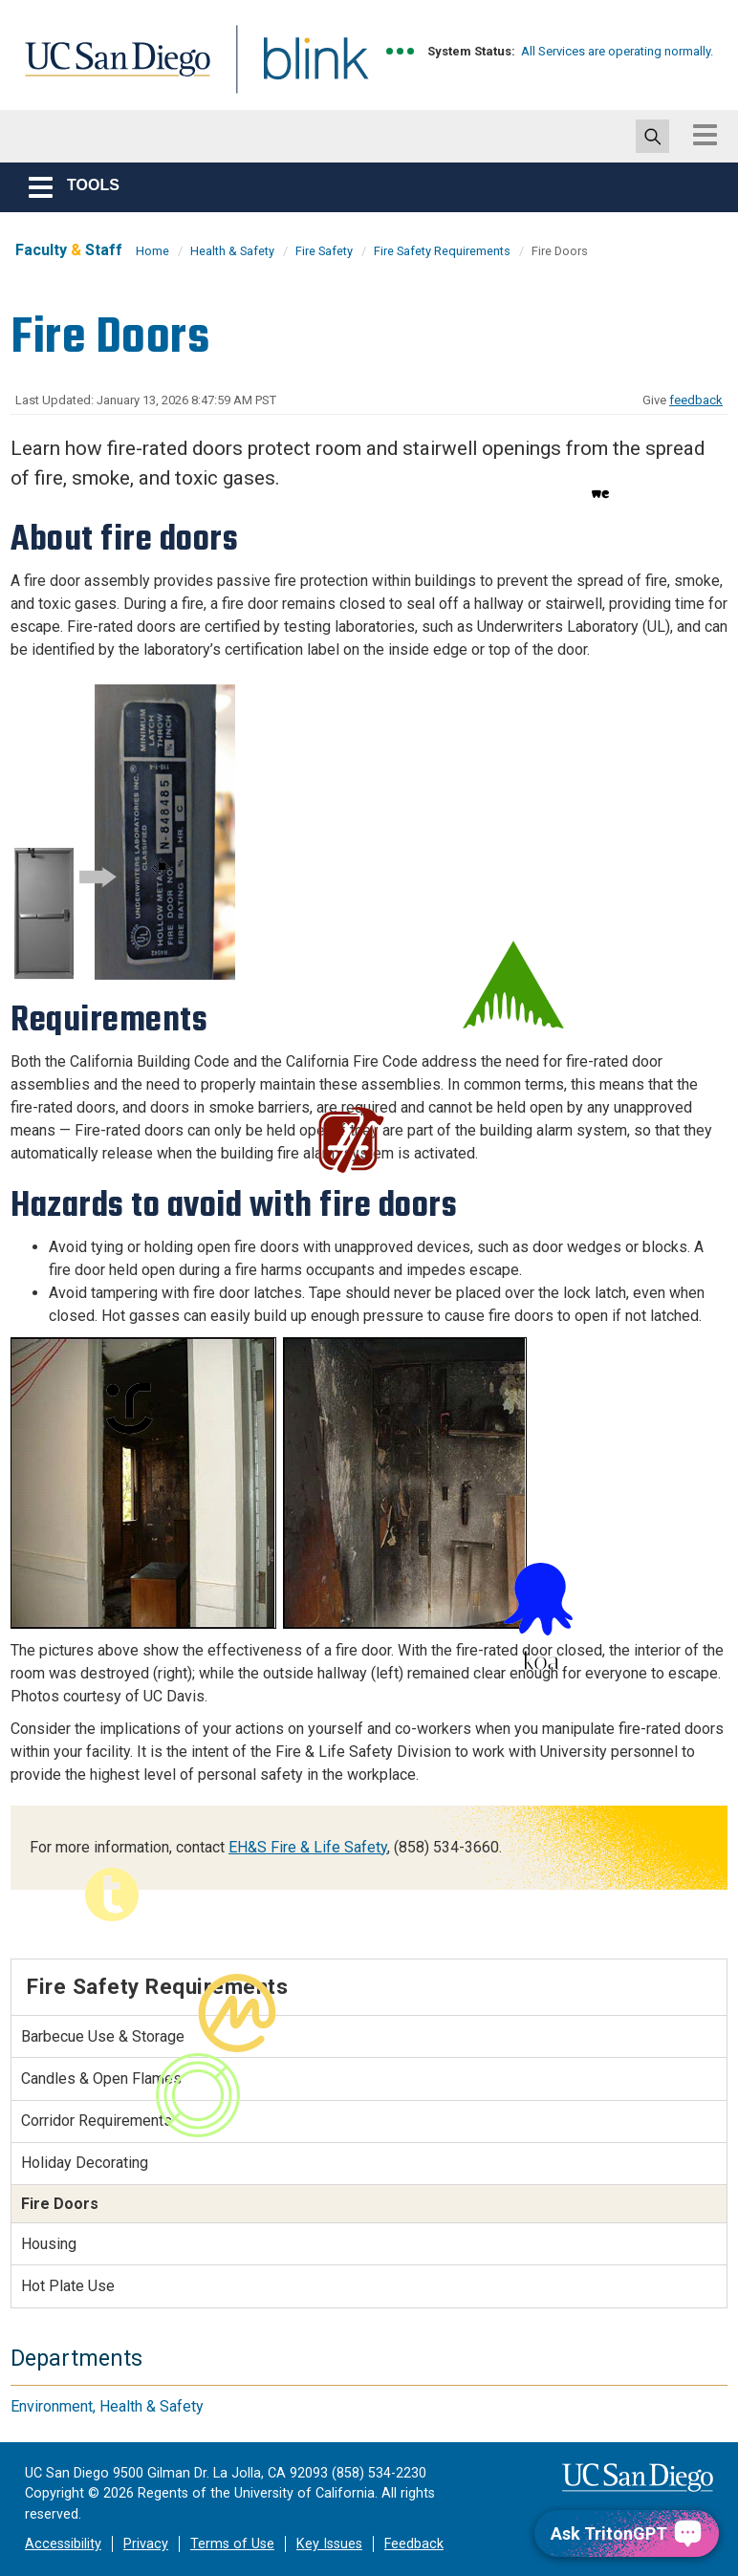 The image size is (738, 2576). Describe the element at coordinates (513, 985) in the screenshot. I see `launch ardour digital audio workstation` at that location.